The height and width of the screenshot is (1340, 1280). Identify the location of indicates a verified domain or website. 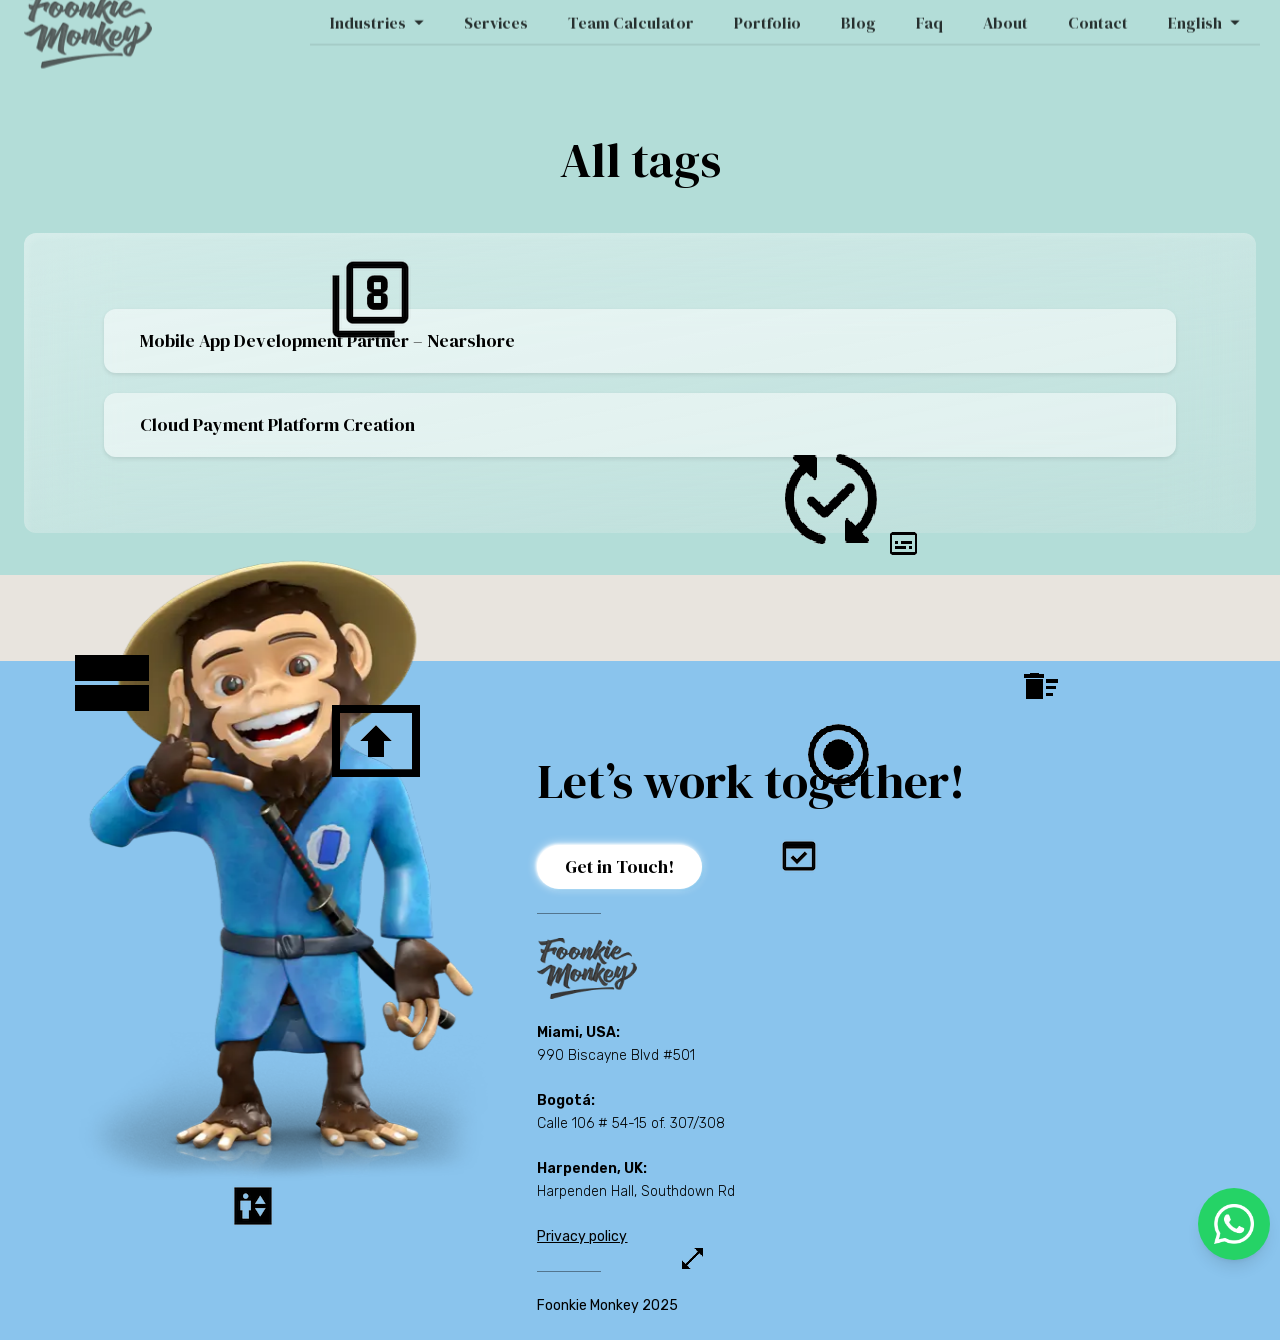
(799, 856).